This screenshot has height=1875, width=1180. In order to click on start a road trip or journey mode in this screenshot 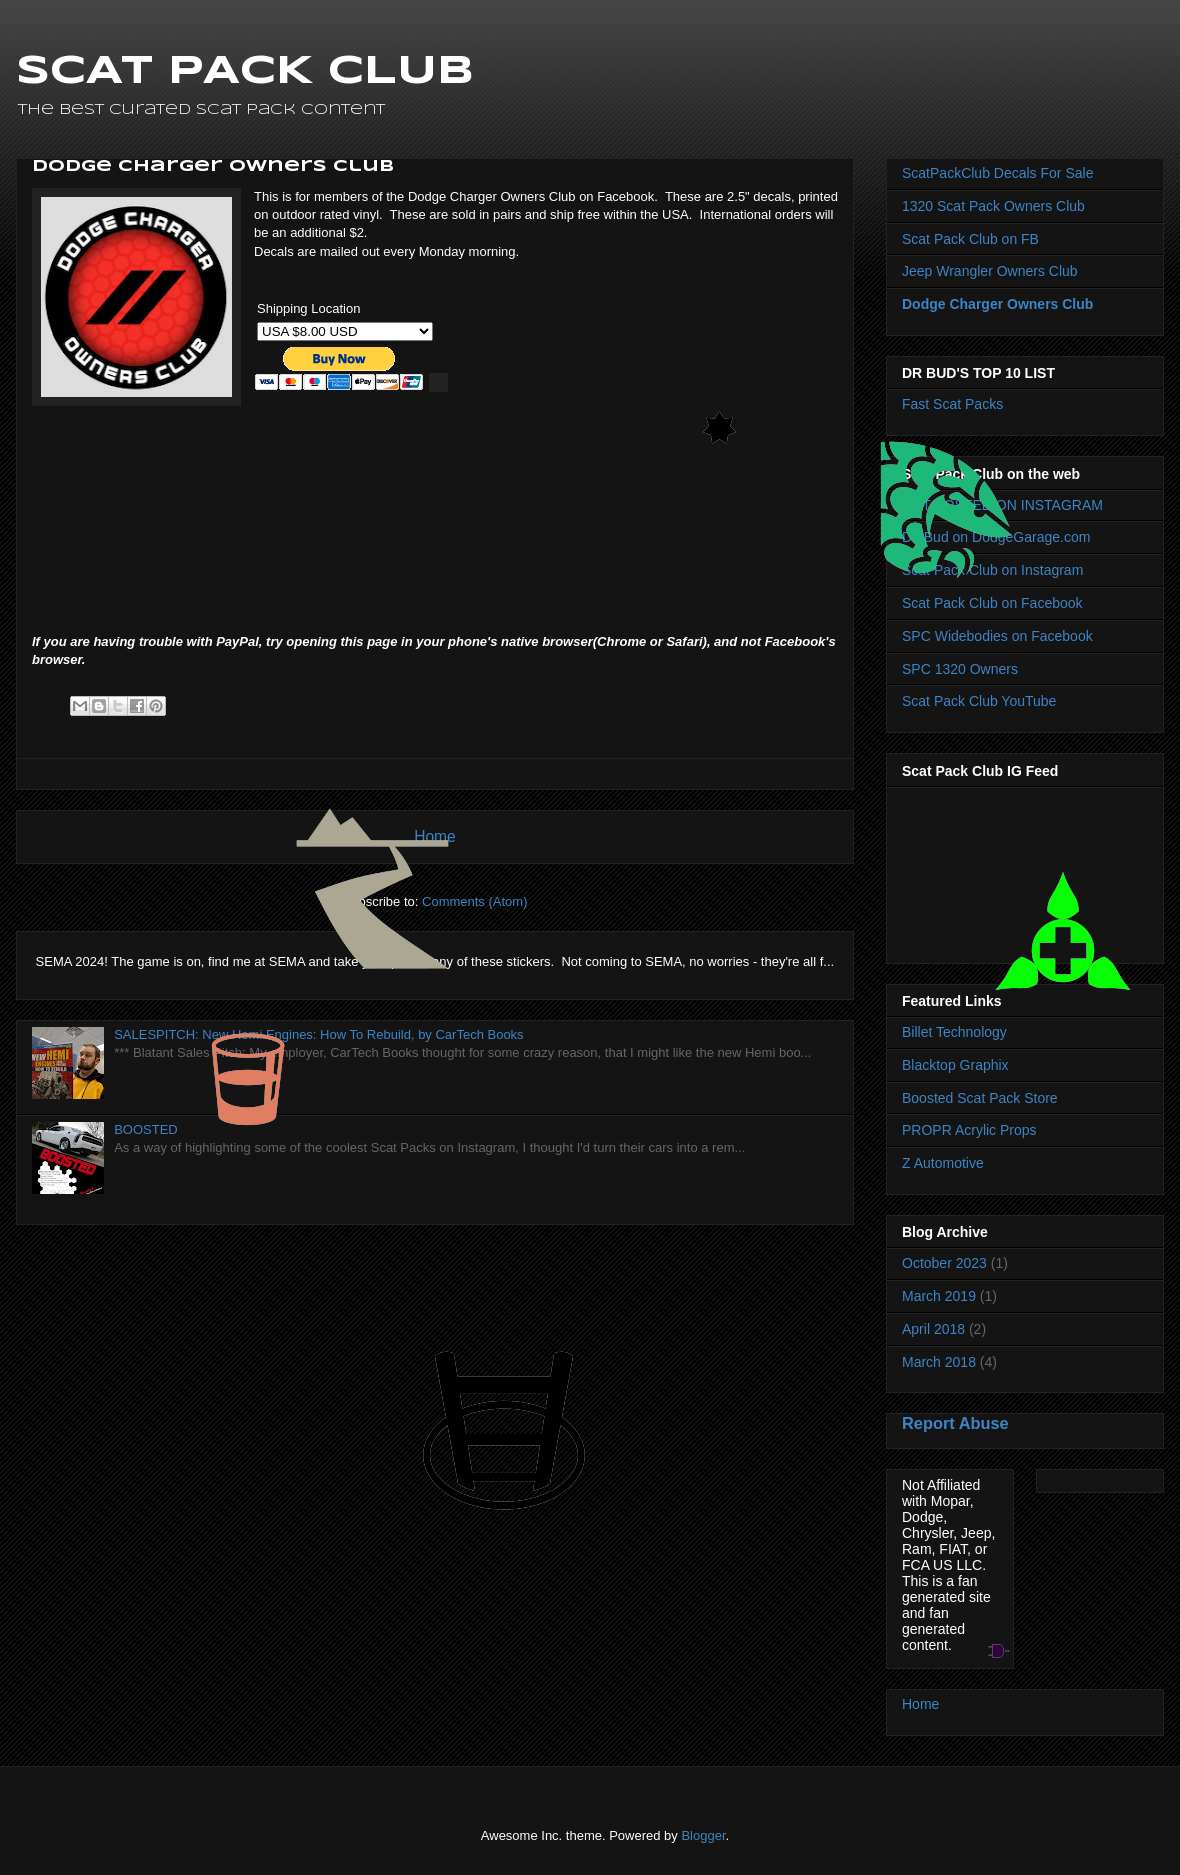, I will do `click(372, 888)`.